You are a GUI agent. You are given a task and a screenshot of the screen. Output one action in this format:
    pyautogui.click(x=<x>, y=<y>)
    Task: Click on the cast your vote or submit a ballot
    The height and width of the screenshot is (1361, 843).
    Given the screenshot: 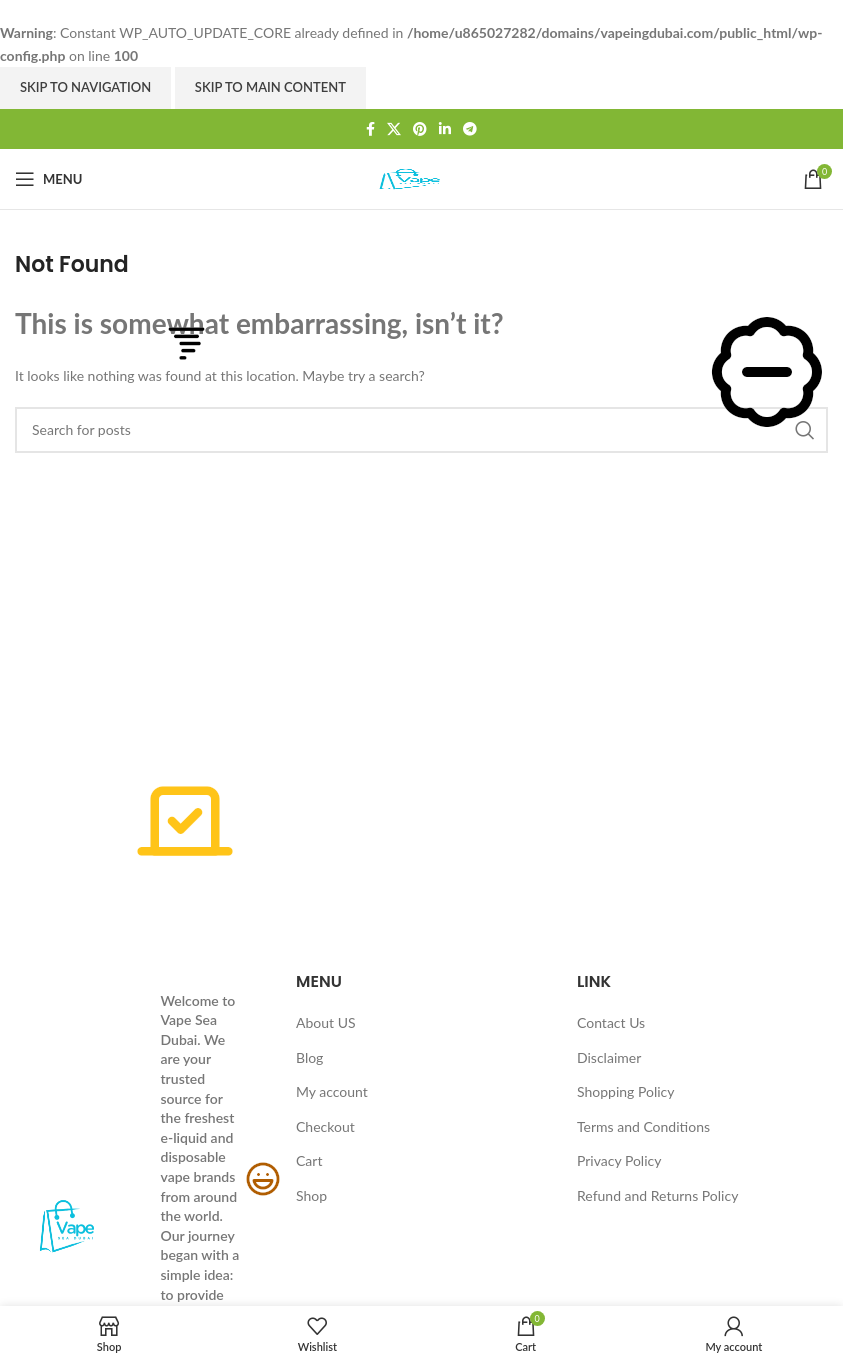 What is the action you would take?
    pyautogui.click(x=185, y=821)
    